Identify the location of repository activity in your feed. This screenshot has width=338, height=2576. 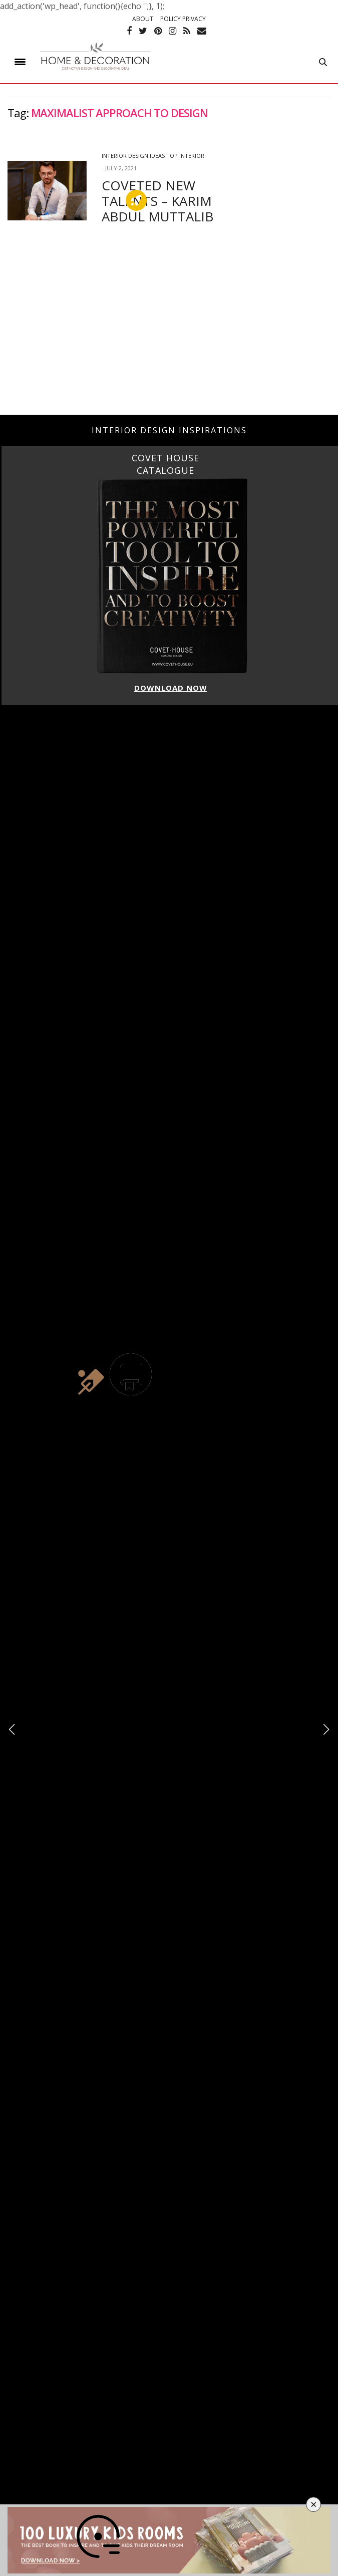
(131, 1374).